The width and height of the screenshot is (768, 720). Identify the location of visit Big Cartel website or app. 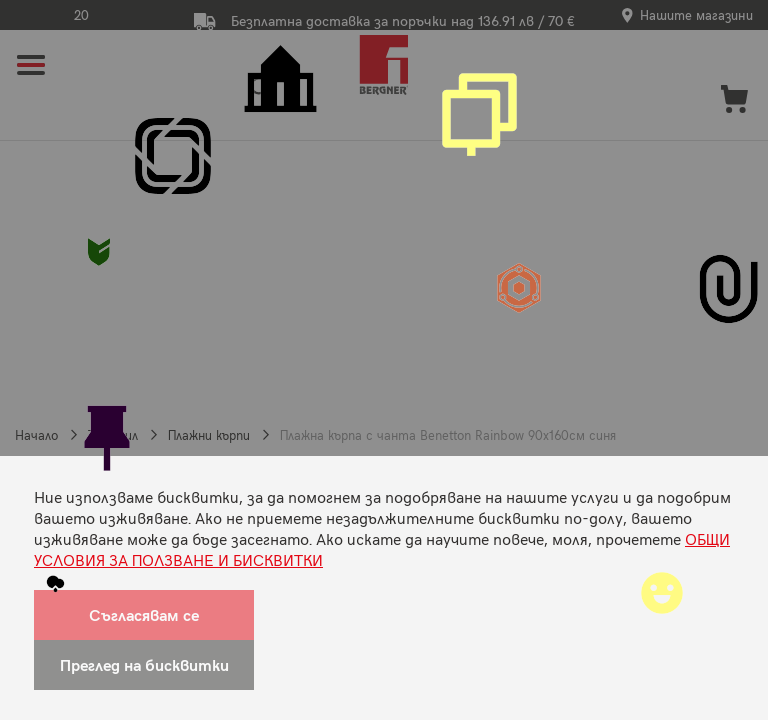
(99, 252).